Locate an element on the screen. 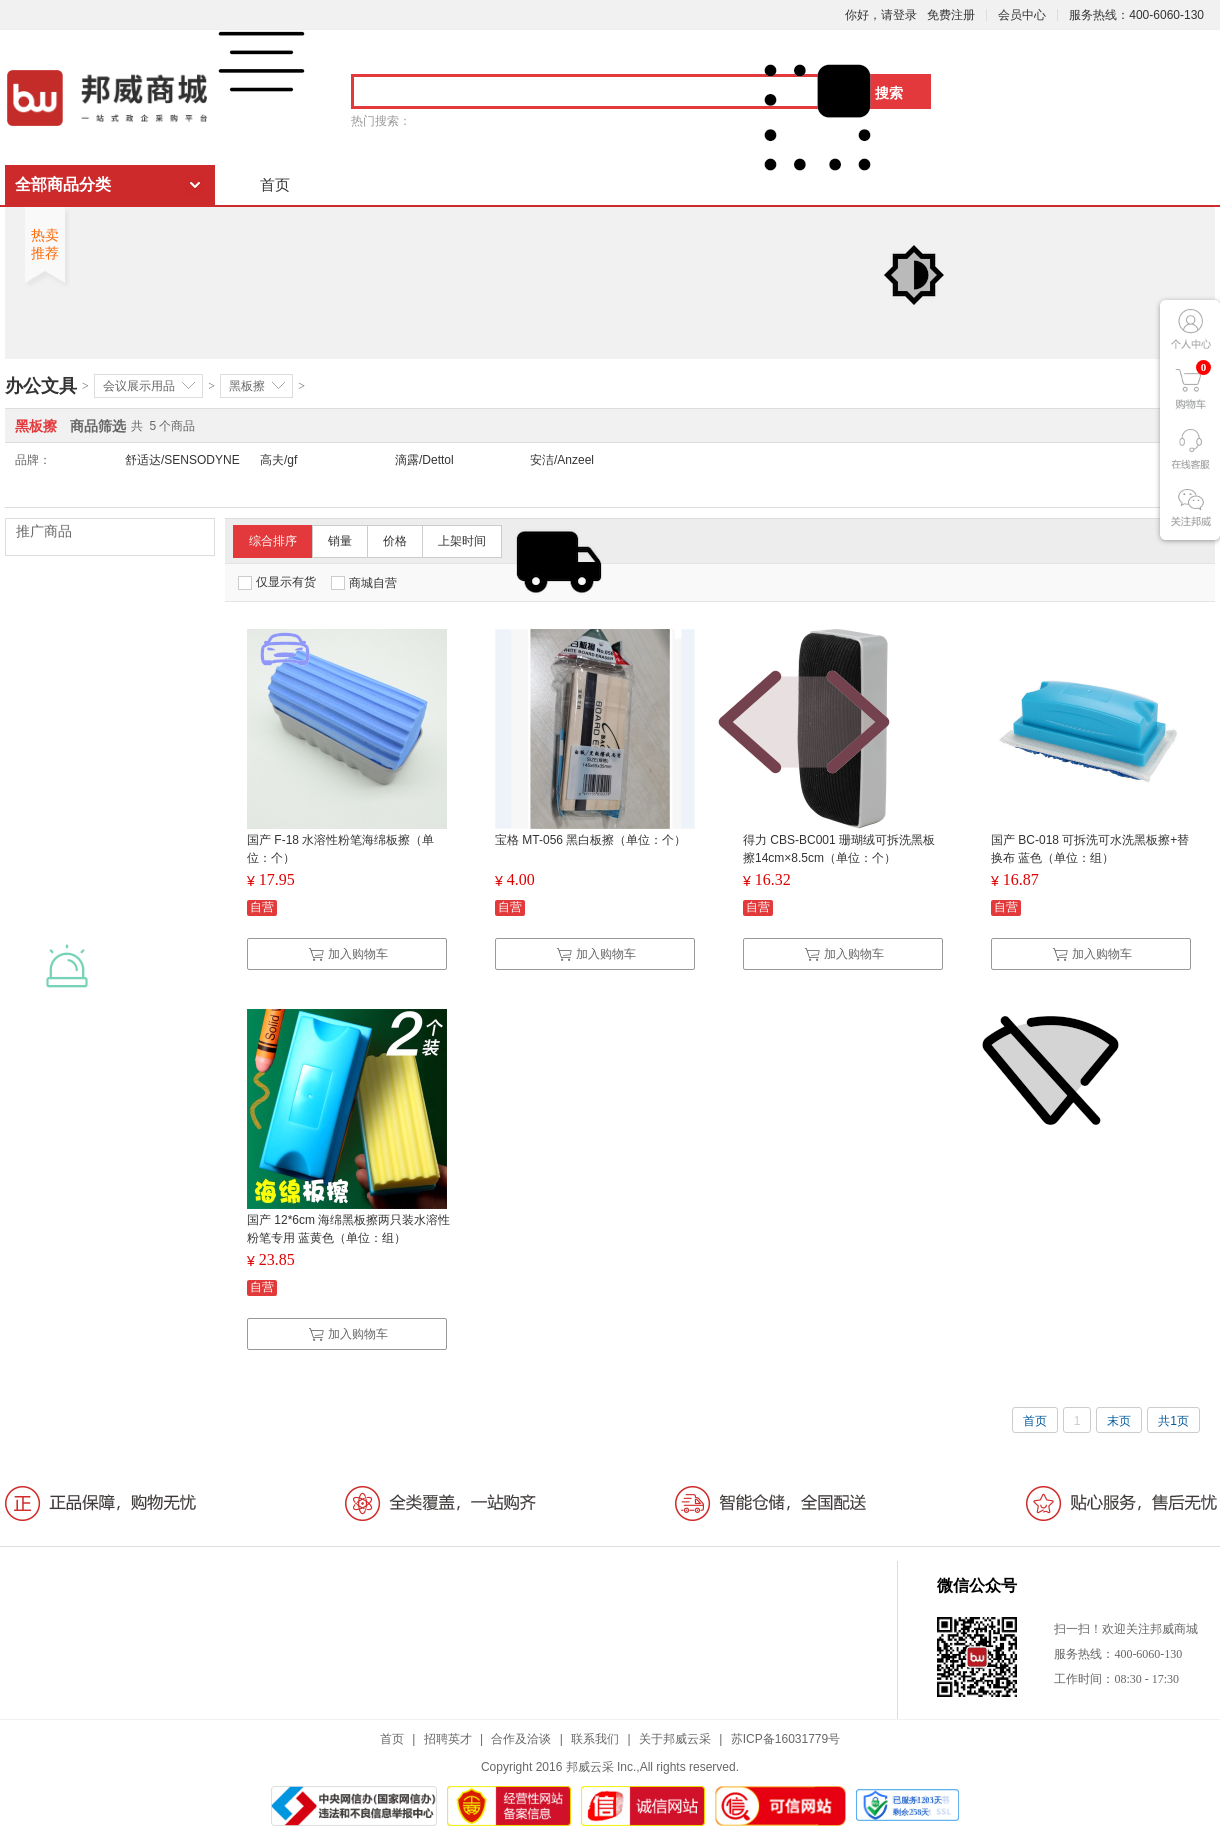 This screenshot has height=1836, width=1220. track your delivery status is located at coordinates (559, 562).